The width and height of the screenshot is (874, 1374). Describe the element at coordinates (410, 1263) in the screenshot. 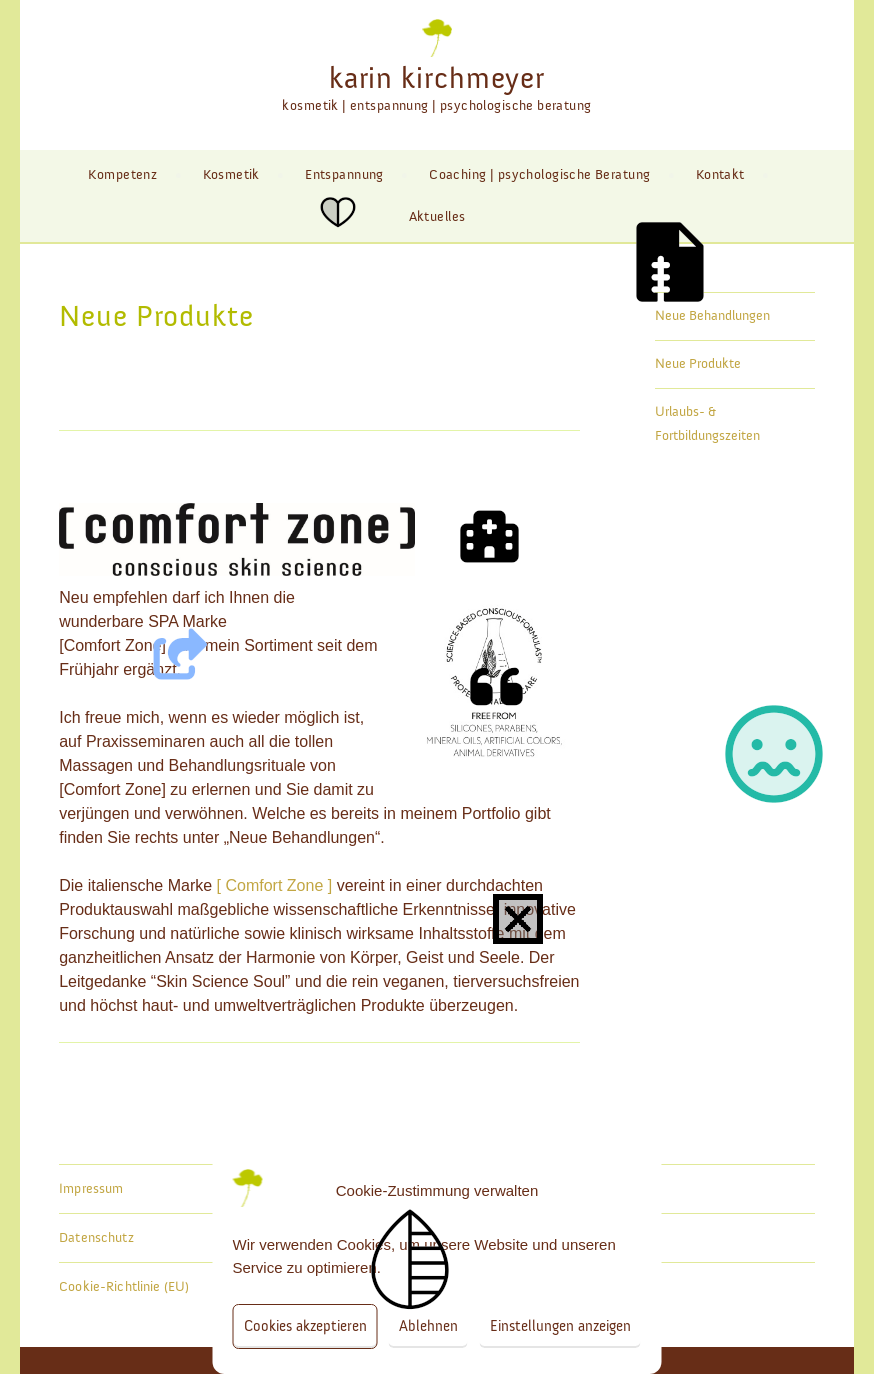

I see `adjust color saturation or fill level` at that location.